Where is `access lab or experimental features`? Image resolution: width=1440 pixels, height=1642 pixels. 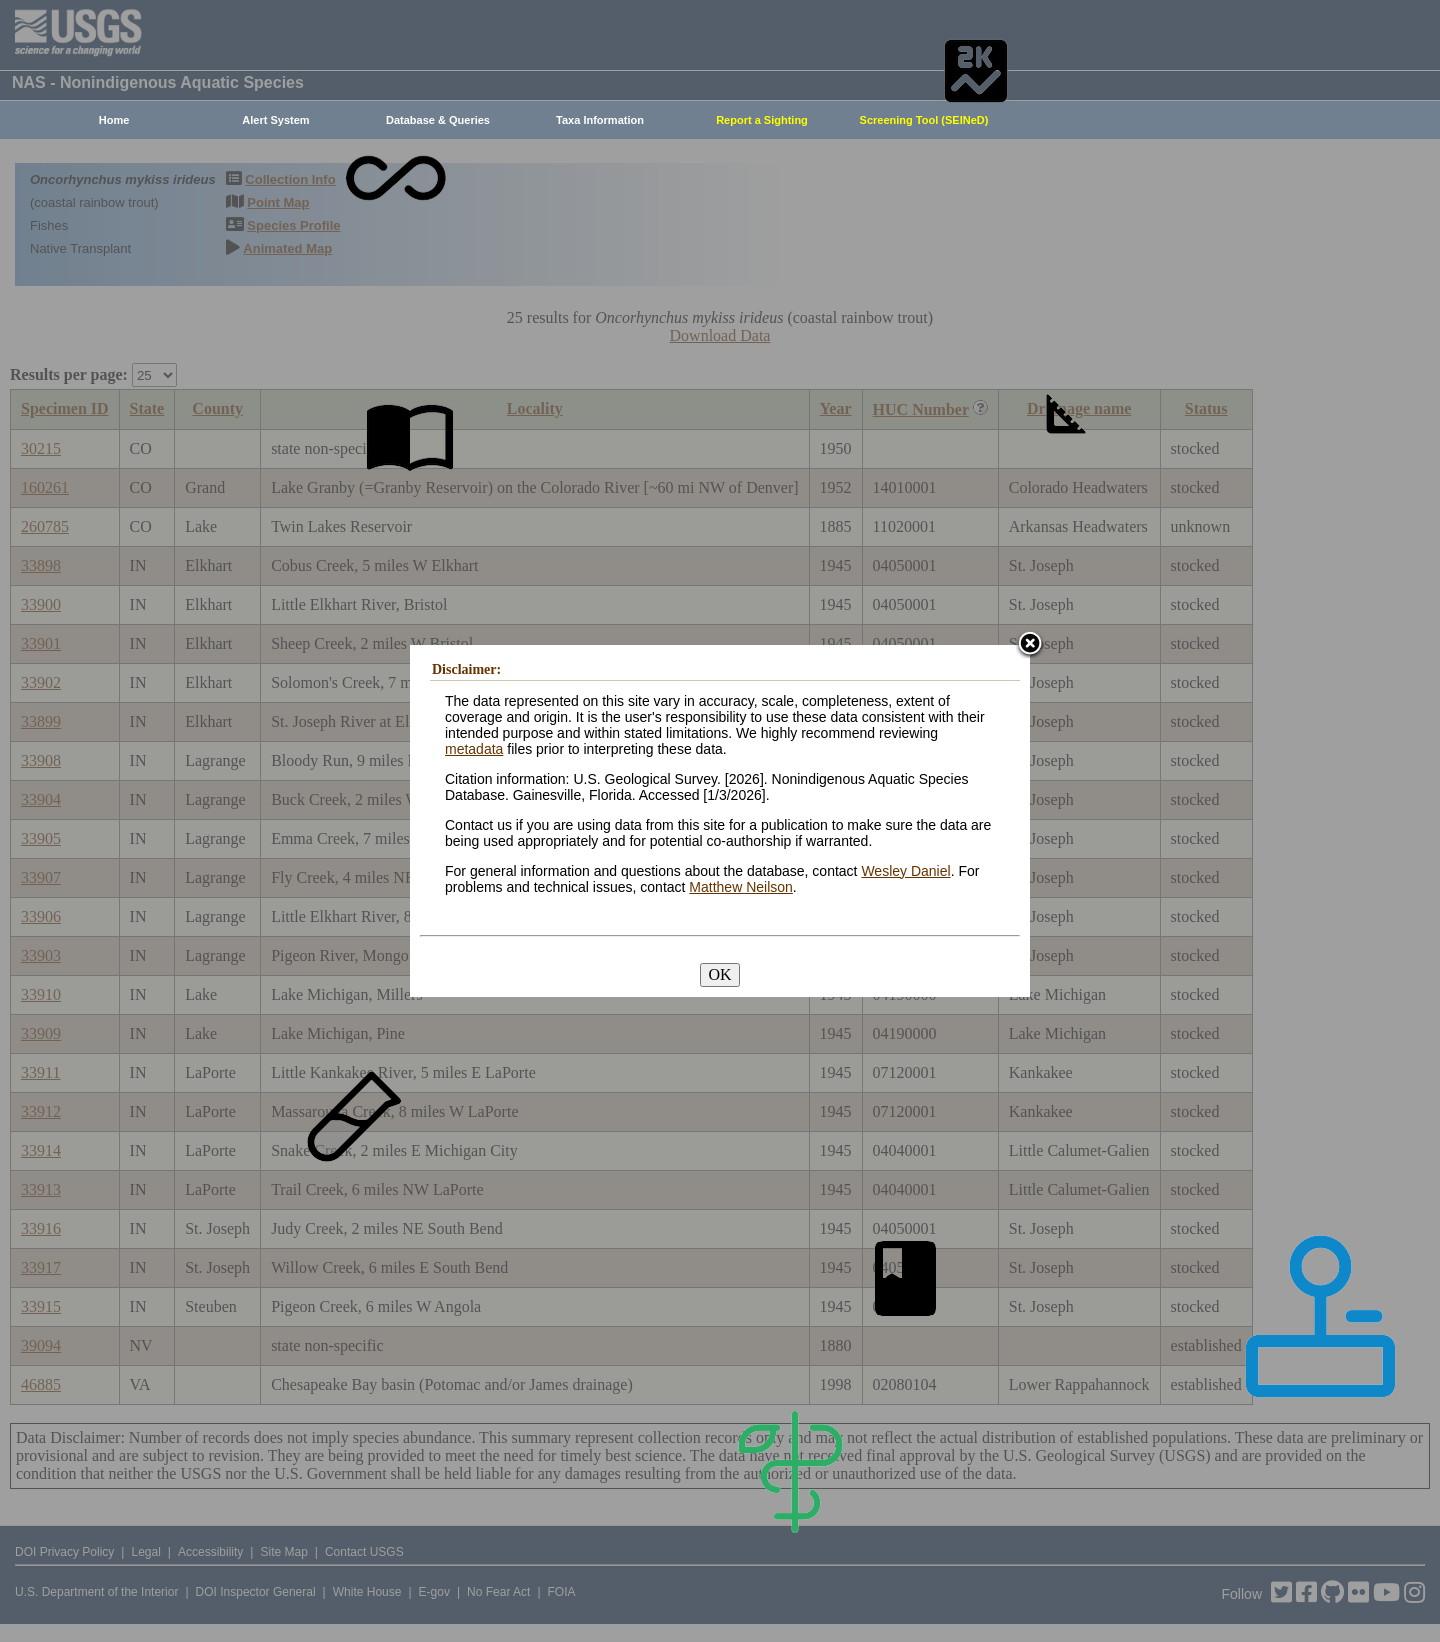 access lab or experimental features is located at coordinates (352, 1116).